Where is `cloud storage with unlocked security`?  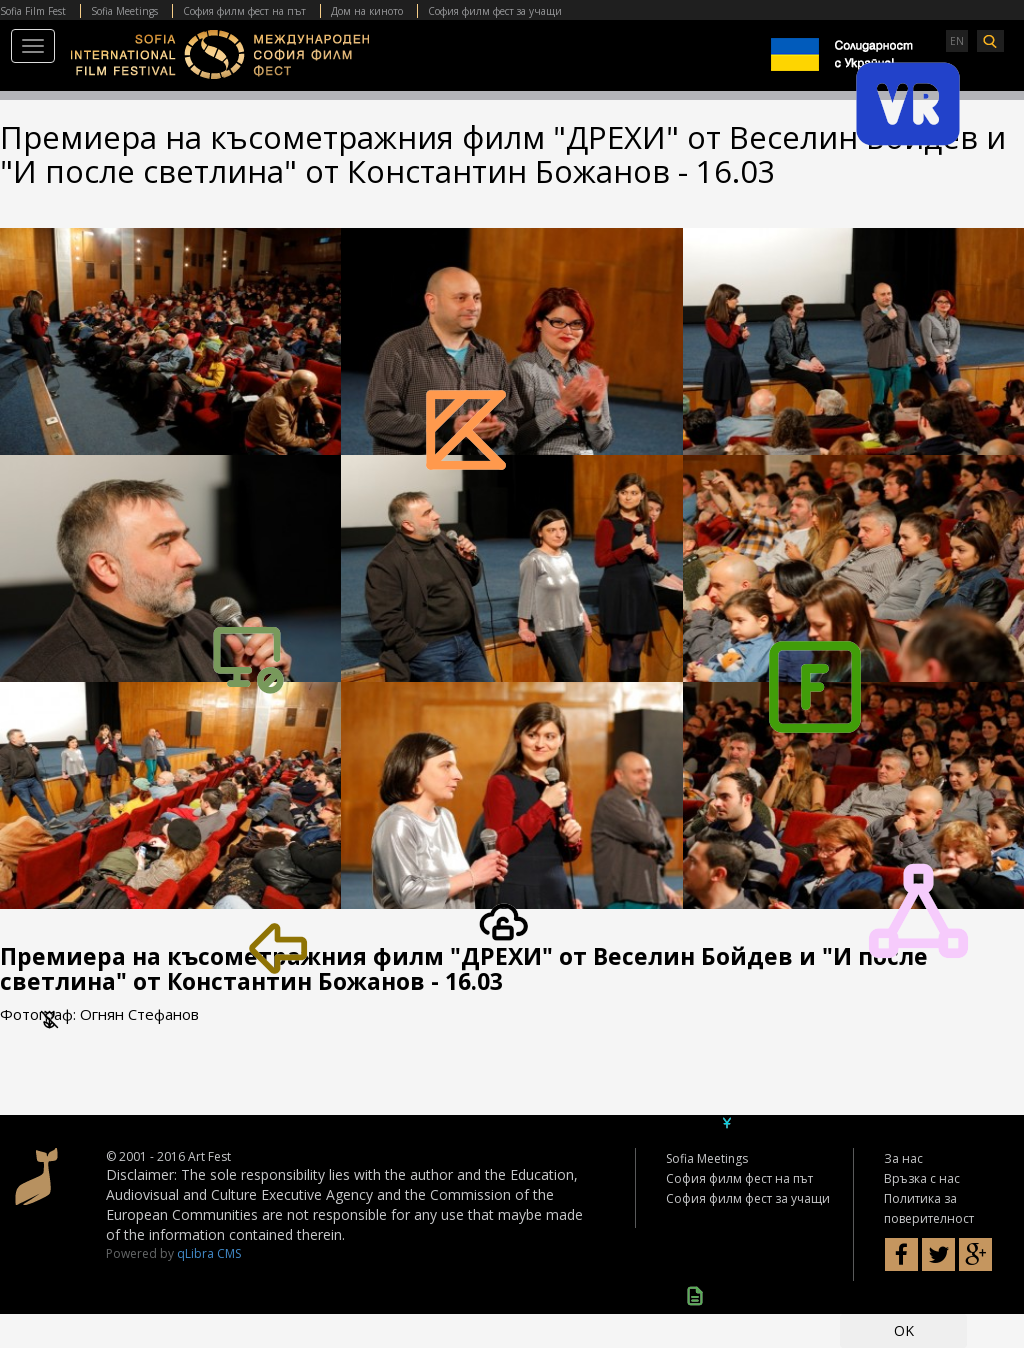
cloud storage with unlocked security is located at coordinates (503, 921).